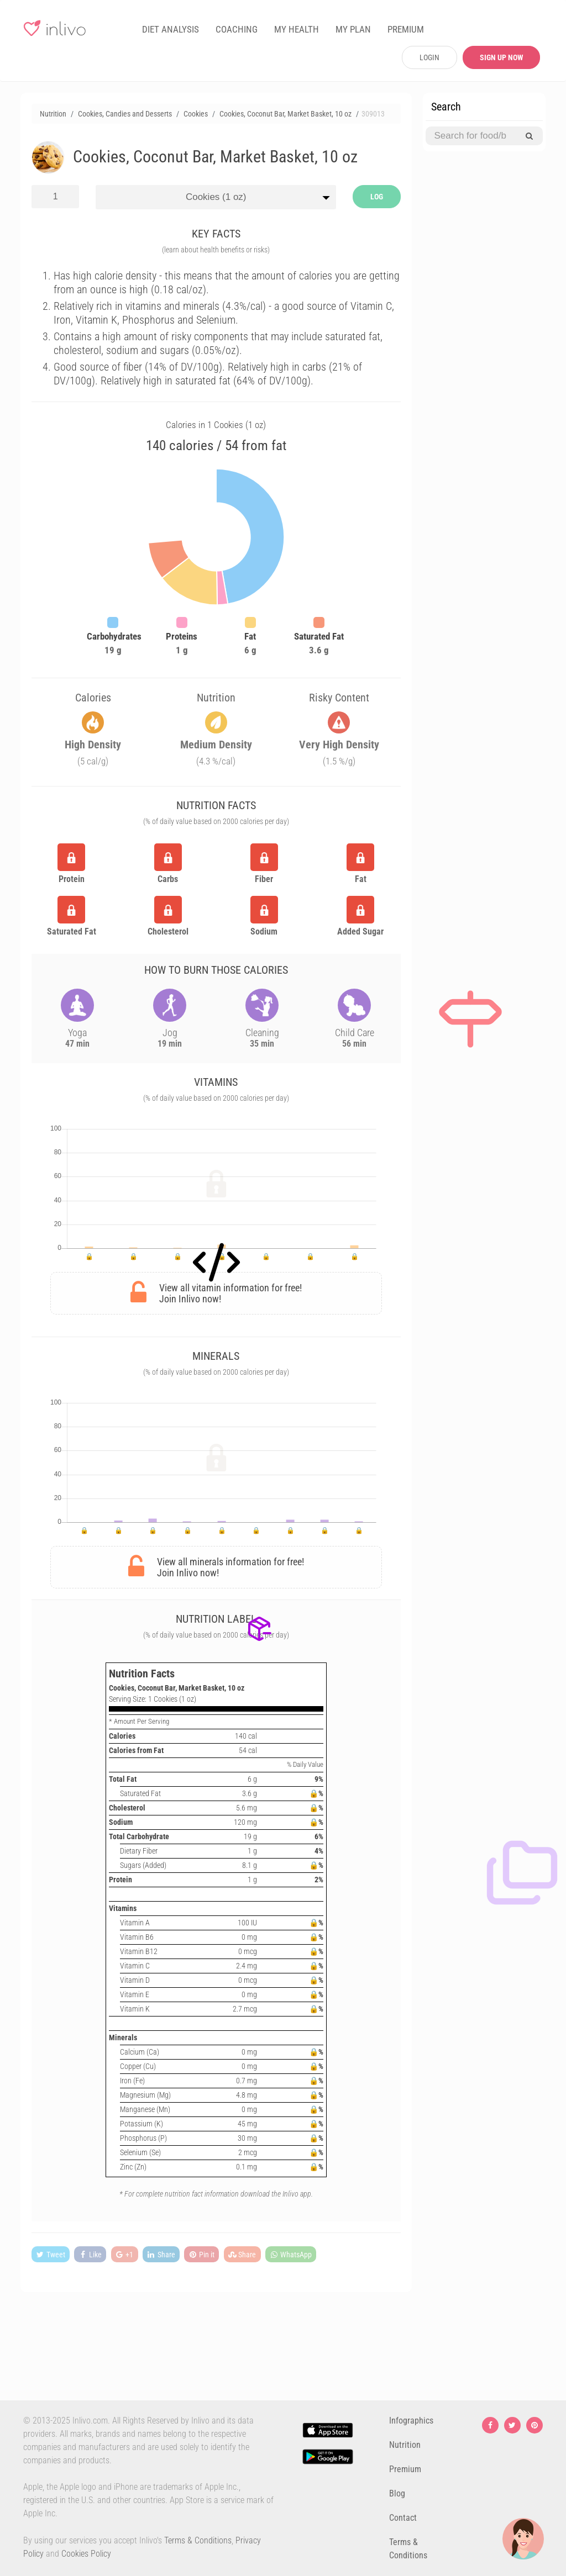  I want to click on remove item from package or shipment, so click(259, 1629).